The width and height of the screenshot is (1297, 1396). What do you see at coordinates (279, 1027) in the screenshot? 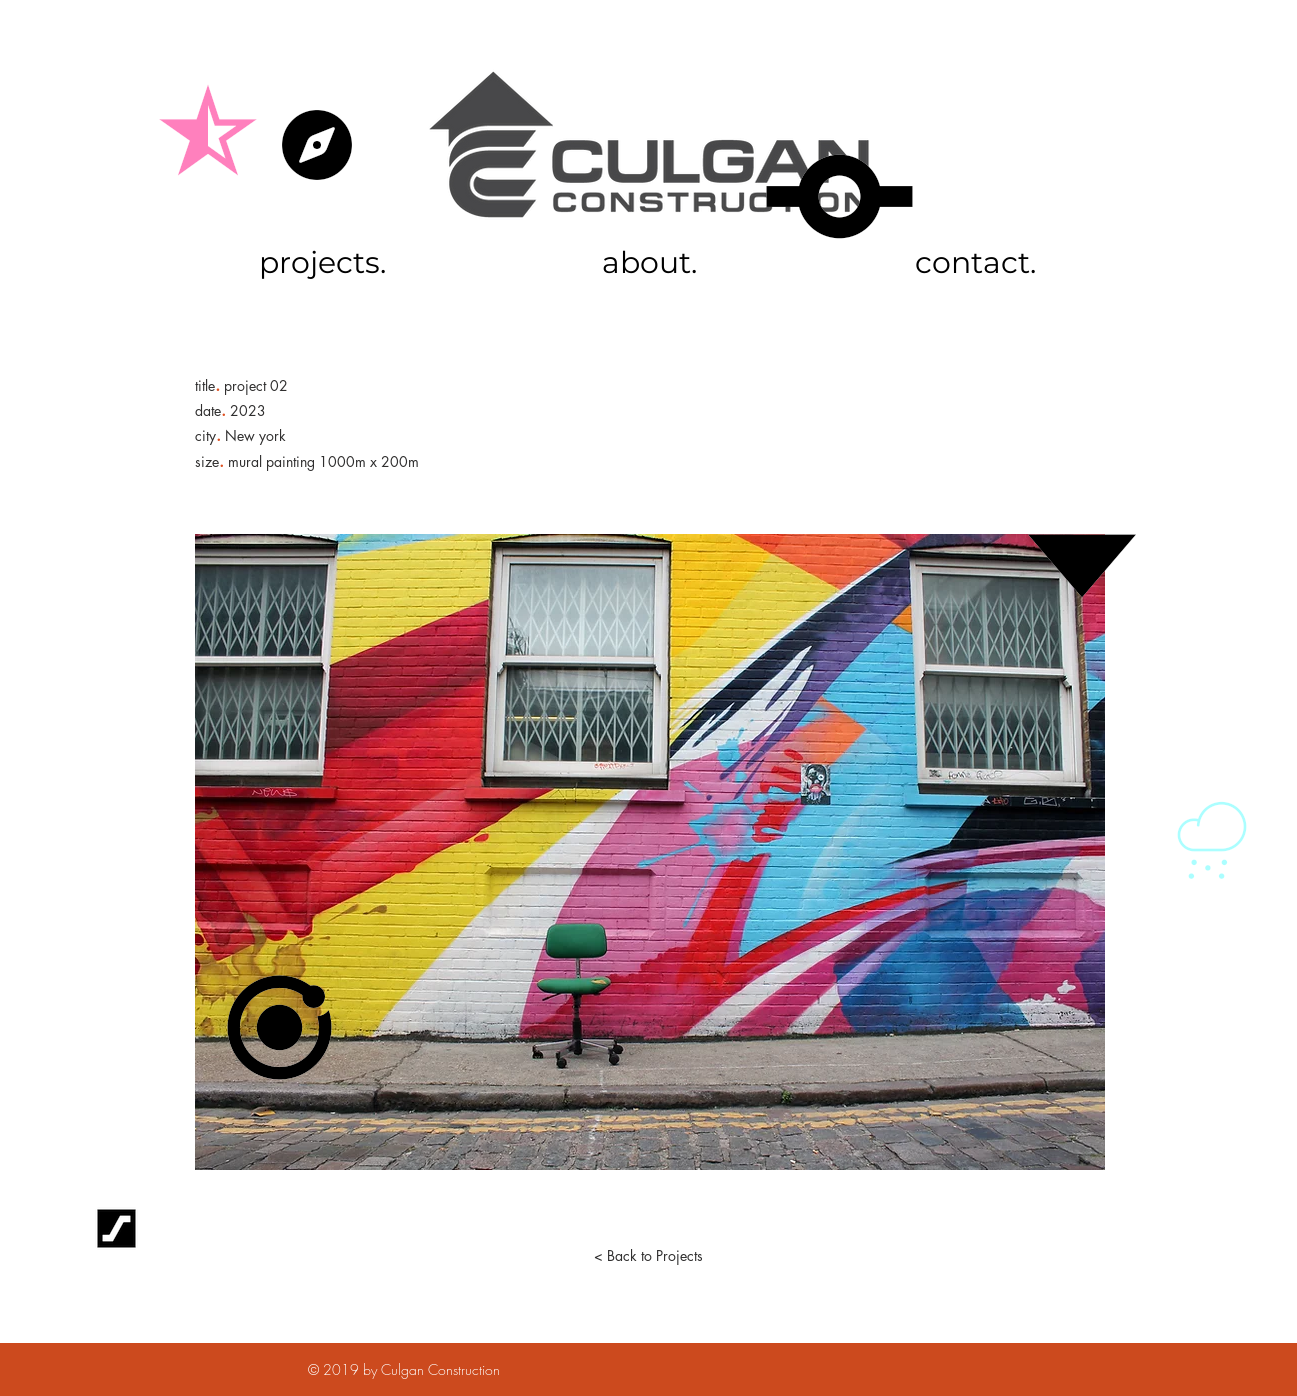
I see `ionic framework logo` at bounding box center [279, 1027].